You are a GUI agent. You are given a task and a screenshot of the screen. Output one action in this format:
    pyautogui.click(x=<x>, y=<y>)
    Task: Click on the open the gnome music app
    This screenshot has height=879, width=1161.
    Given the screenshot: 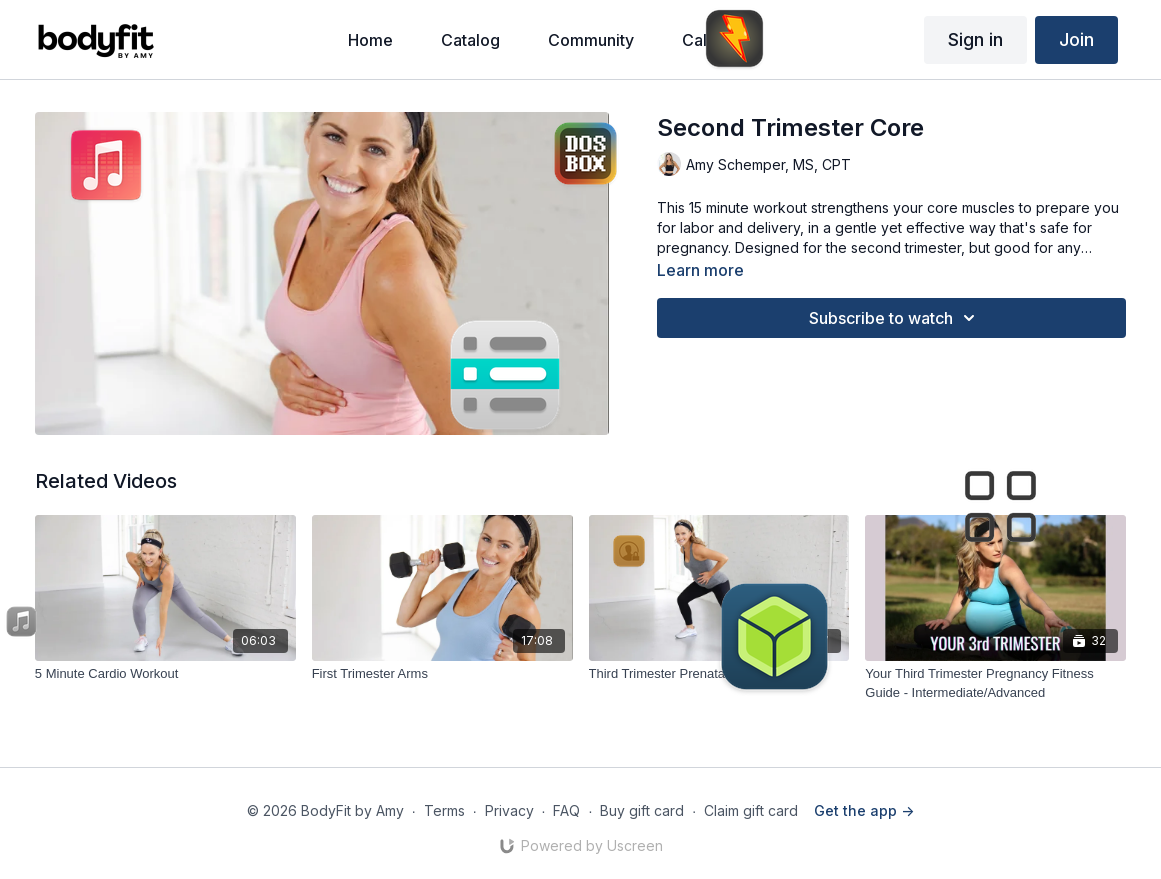 What is the action you would take?
    pyautogui.click(x=106, y=165)
    